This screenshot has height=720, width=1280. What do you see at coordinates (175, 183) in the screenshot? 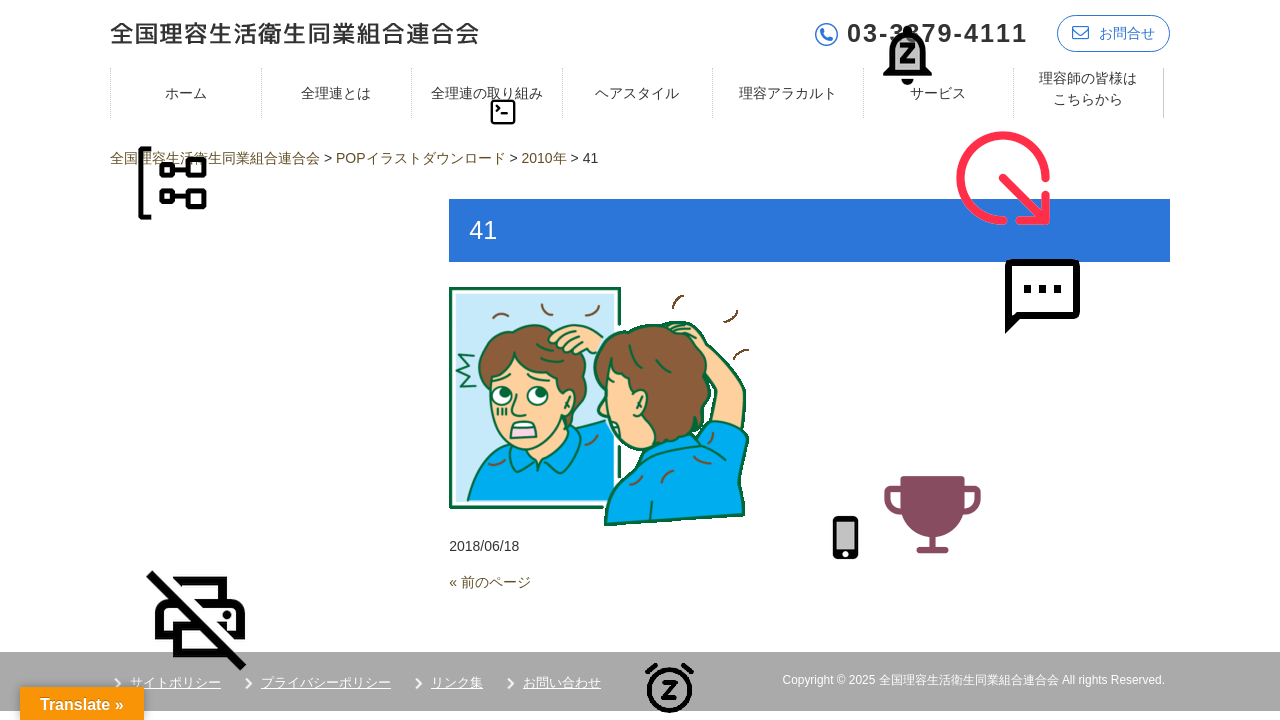
I see `group code references by their type` at bounding box center [175, 183].